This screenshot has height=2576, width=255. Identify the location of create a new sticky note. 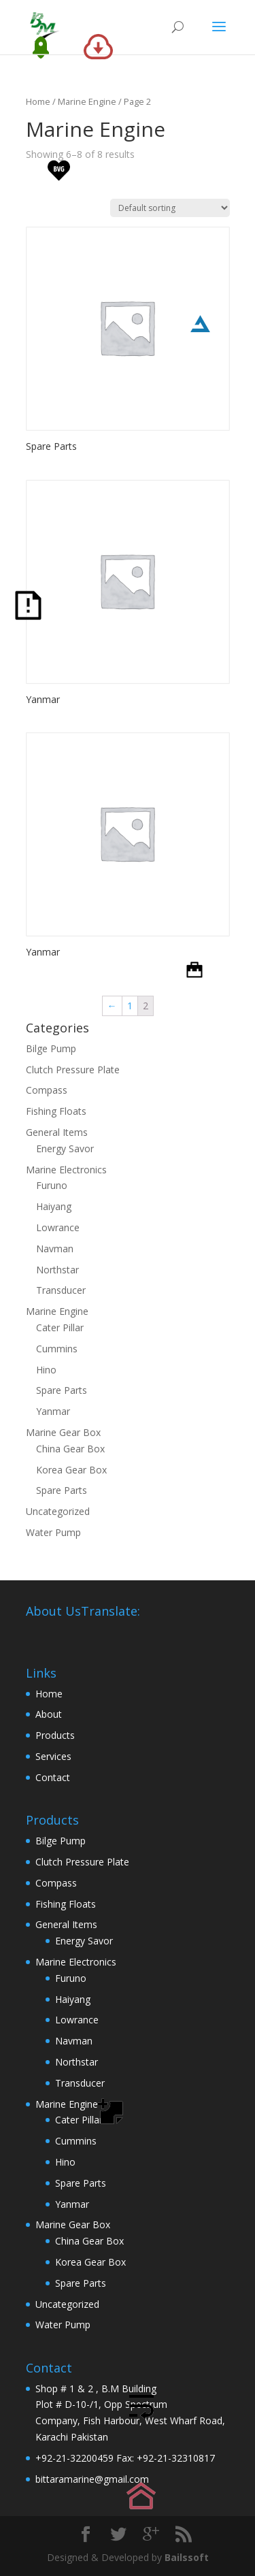
(112, 2113).